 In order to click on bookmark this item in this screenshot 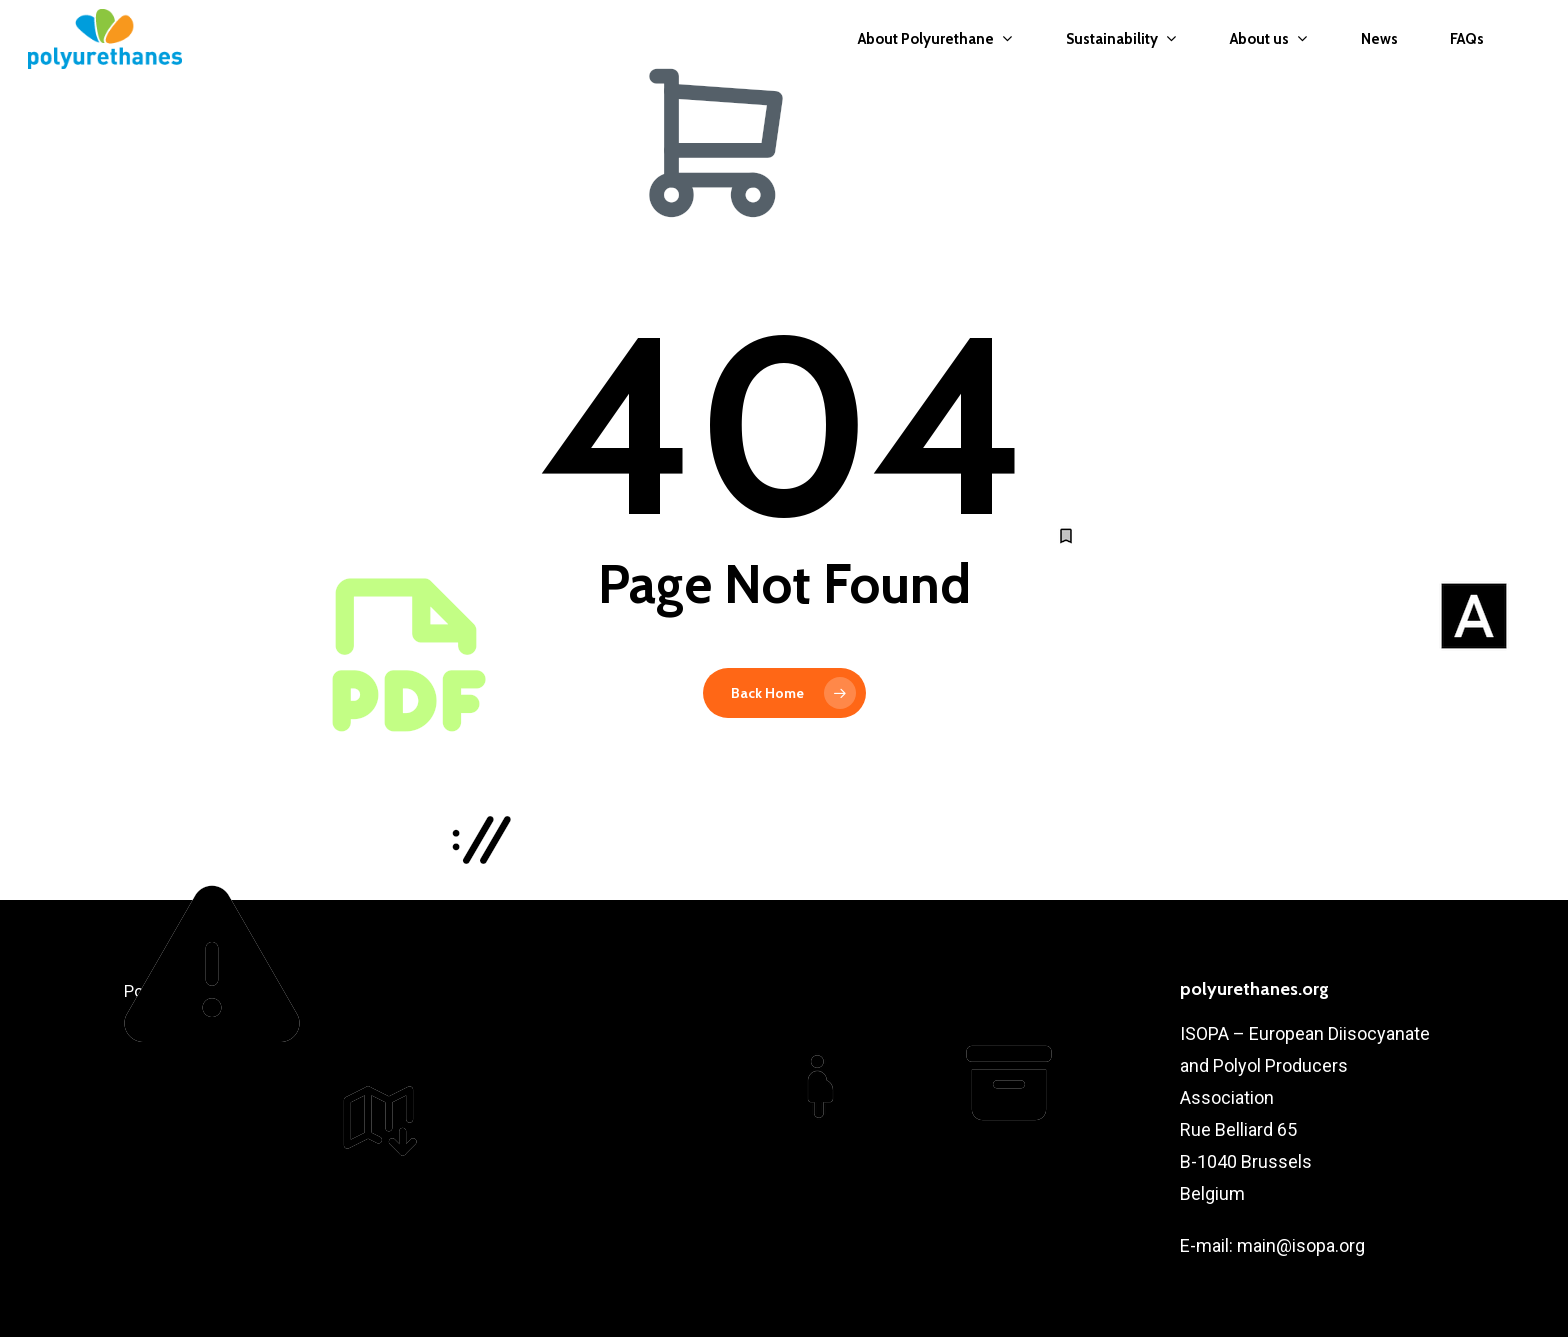, I will do `click(1066, 536)`.